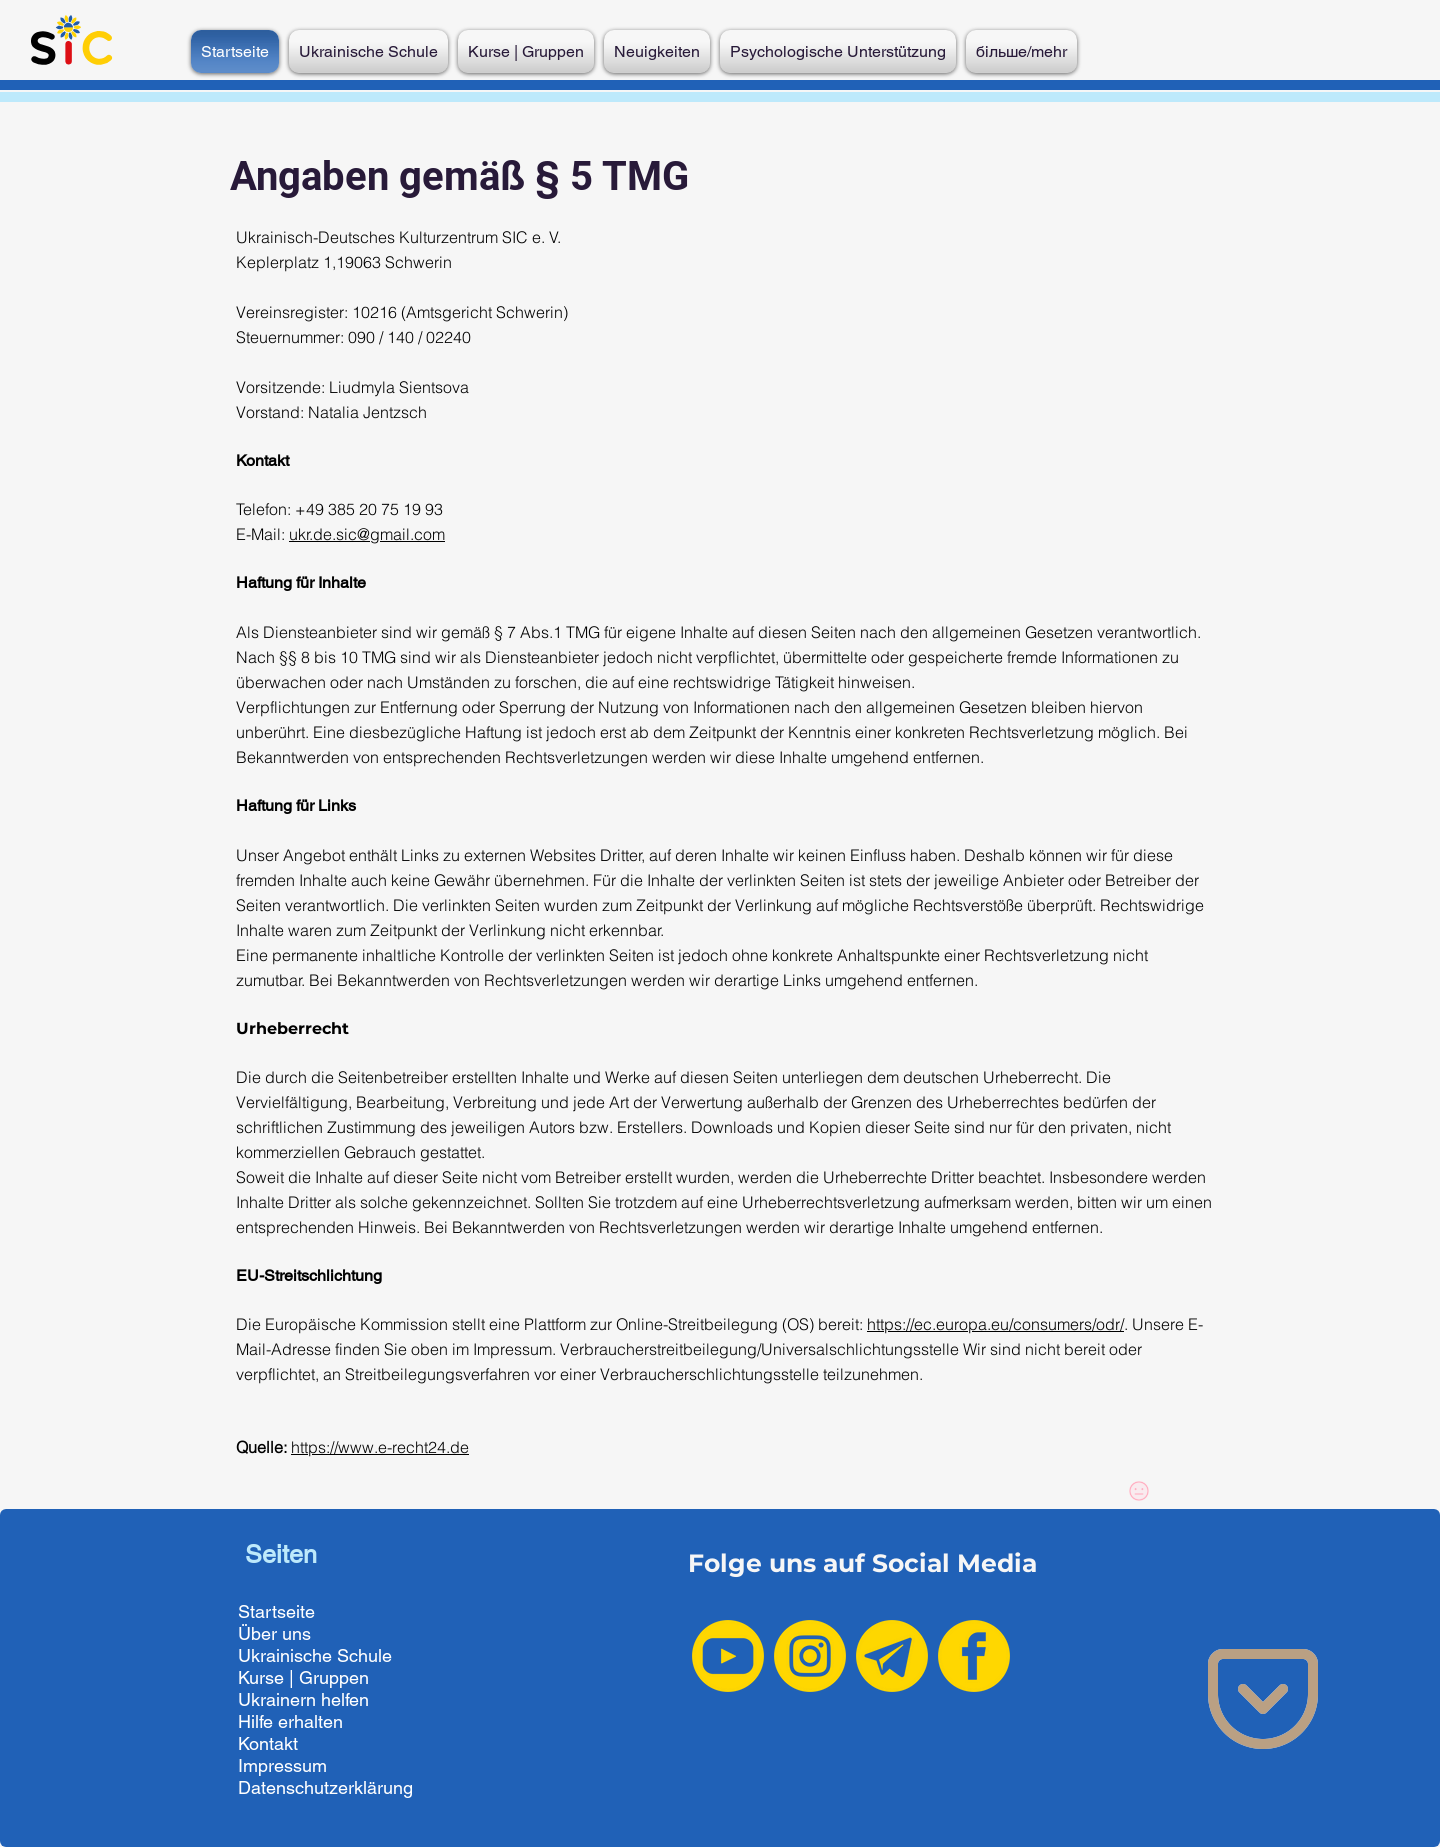  What do you see at coordinates (1139, 1491) in the screenshot?
I see `rate experience as neutral or average` at bounding box center [1139, 1491].